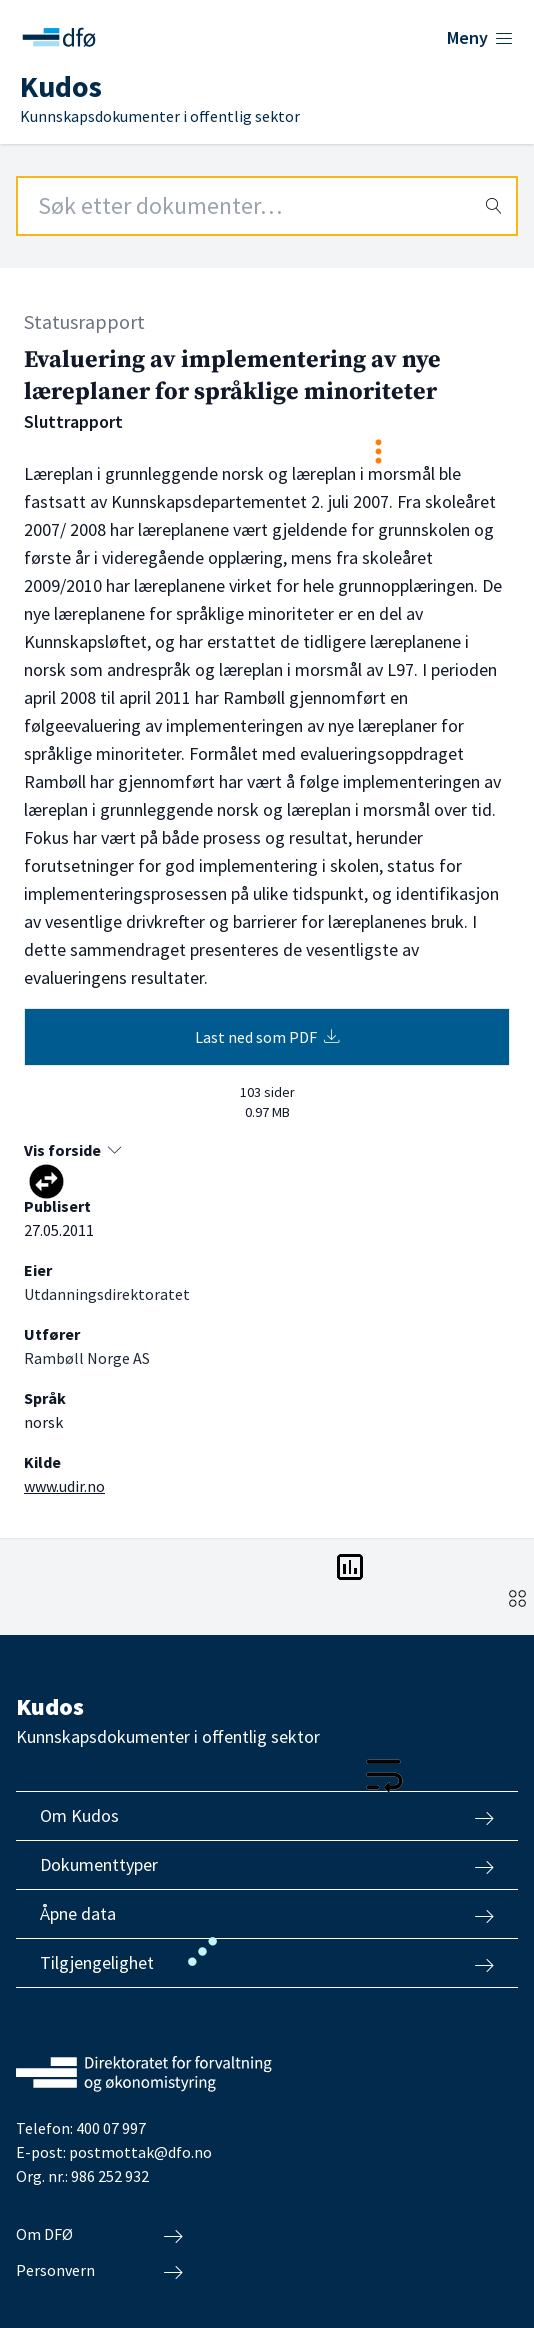 This screenshot has height=2328, width=534. I want to click on view analytics and reports, so click(350, 1567).